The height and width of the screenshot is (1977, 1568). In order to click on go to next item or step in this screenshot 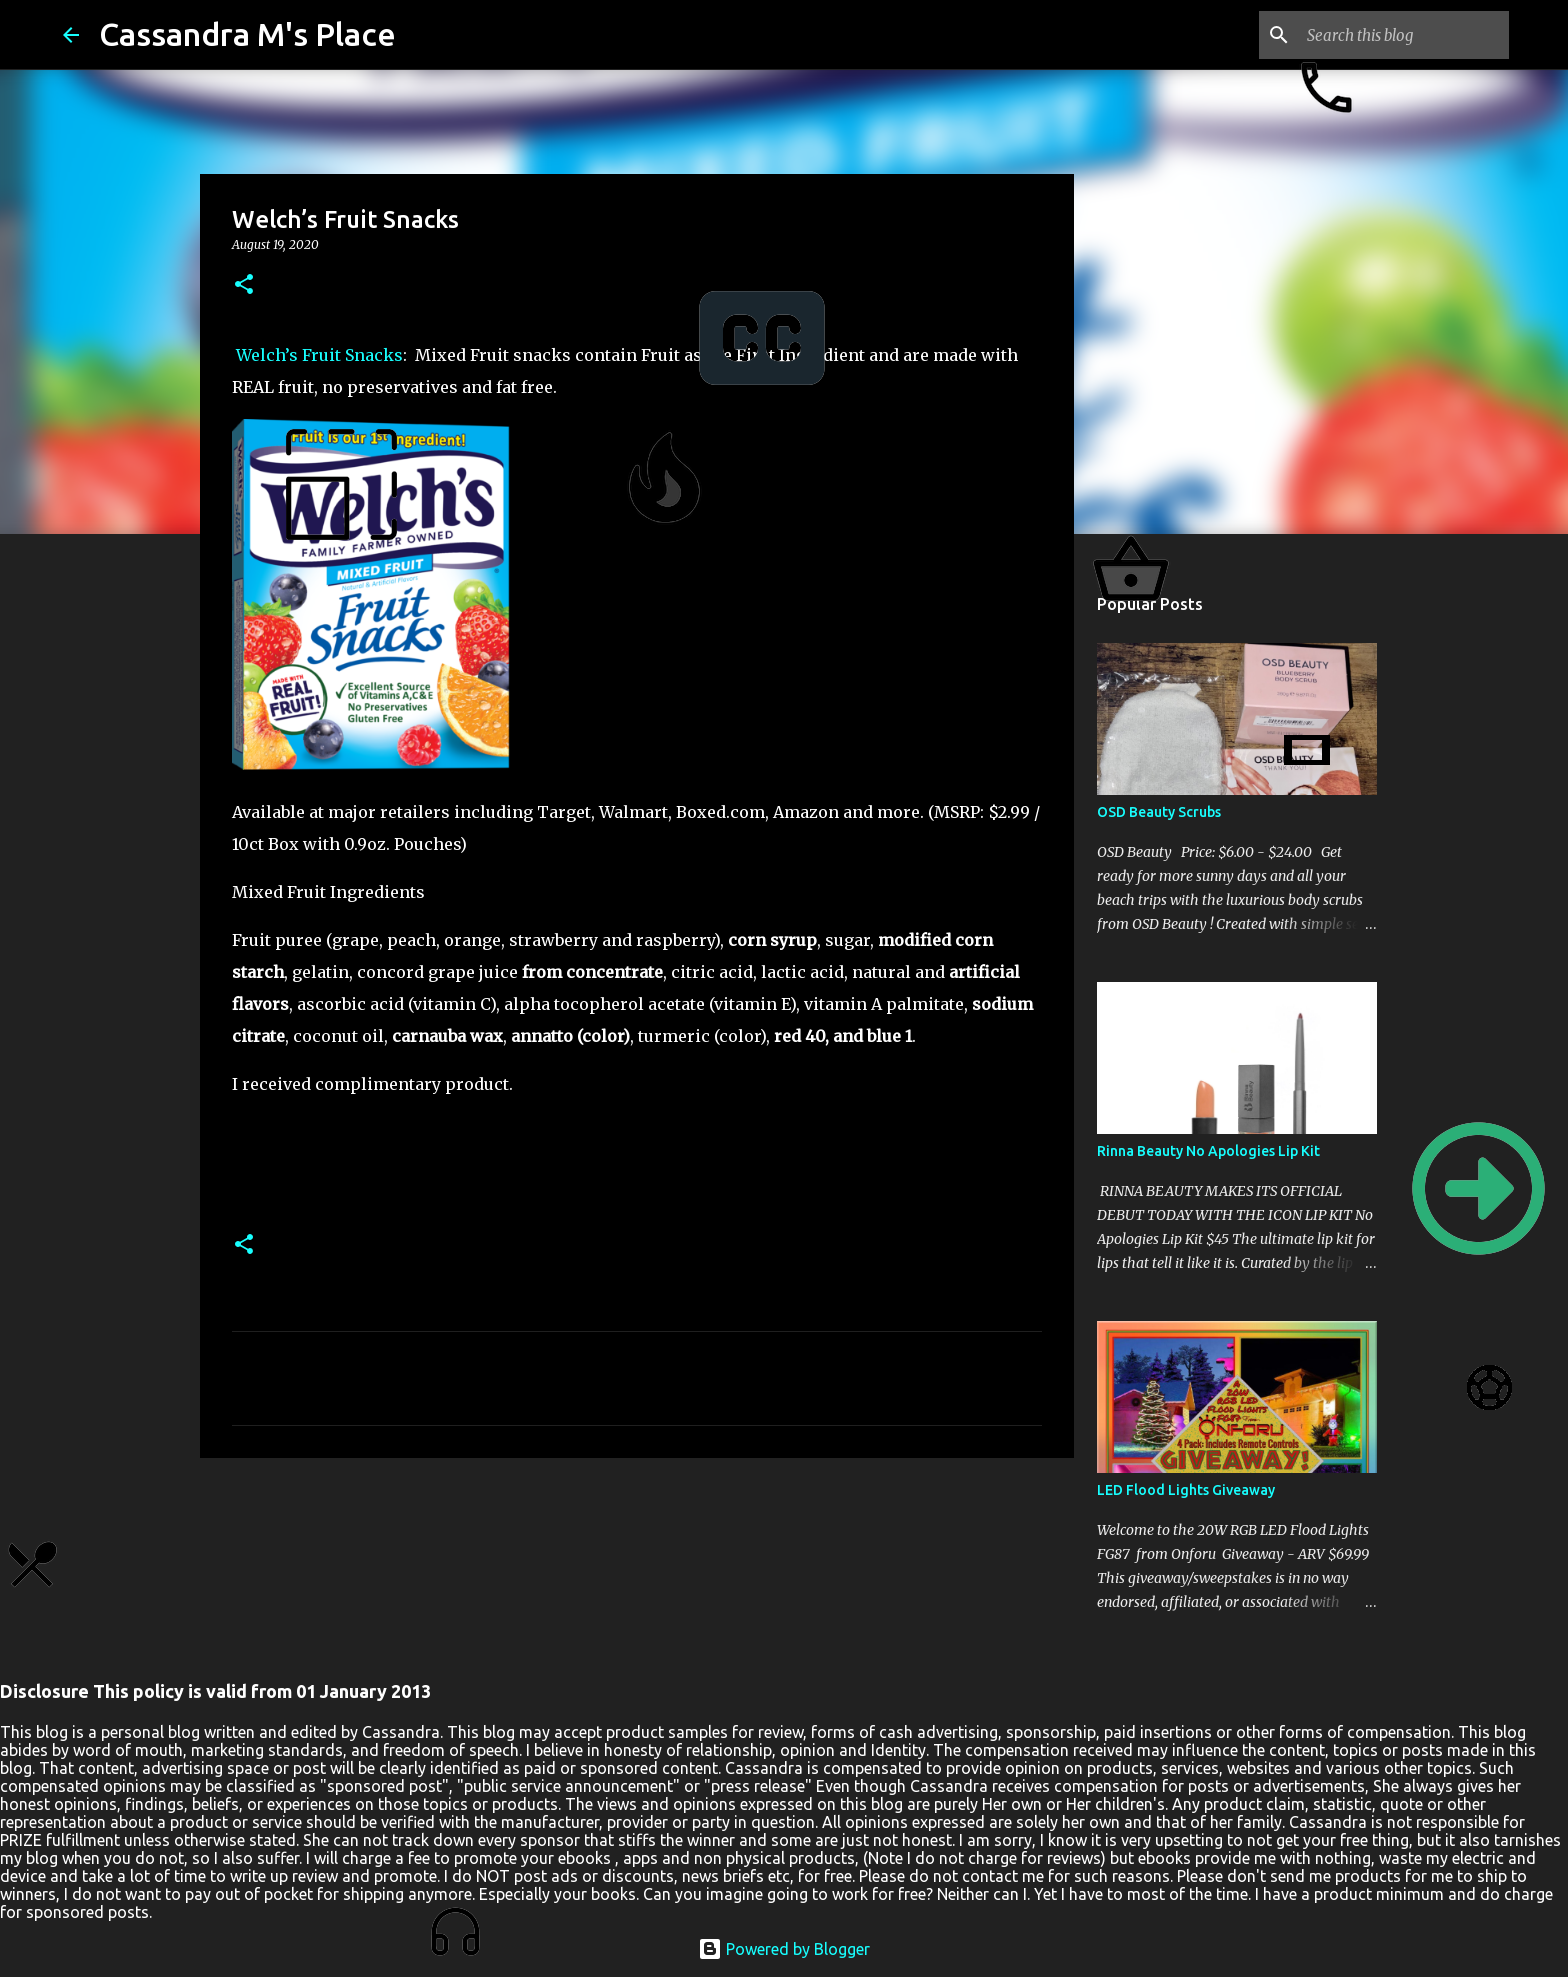, I will do `click(1478, 1188)`.